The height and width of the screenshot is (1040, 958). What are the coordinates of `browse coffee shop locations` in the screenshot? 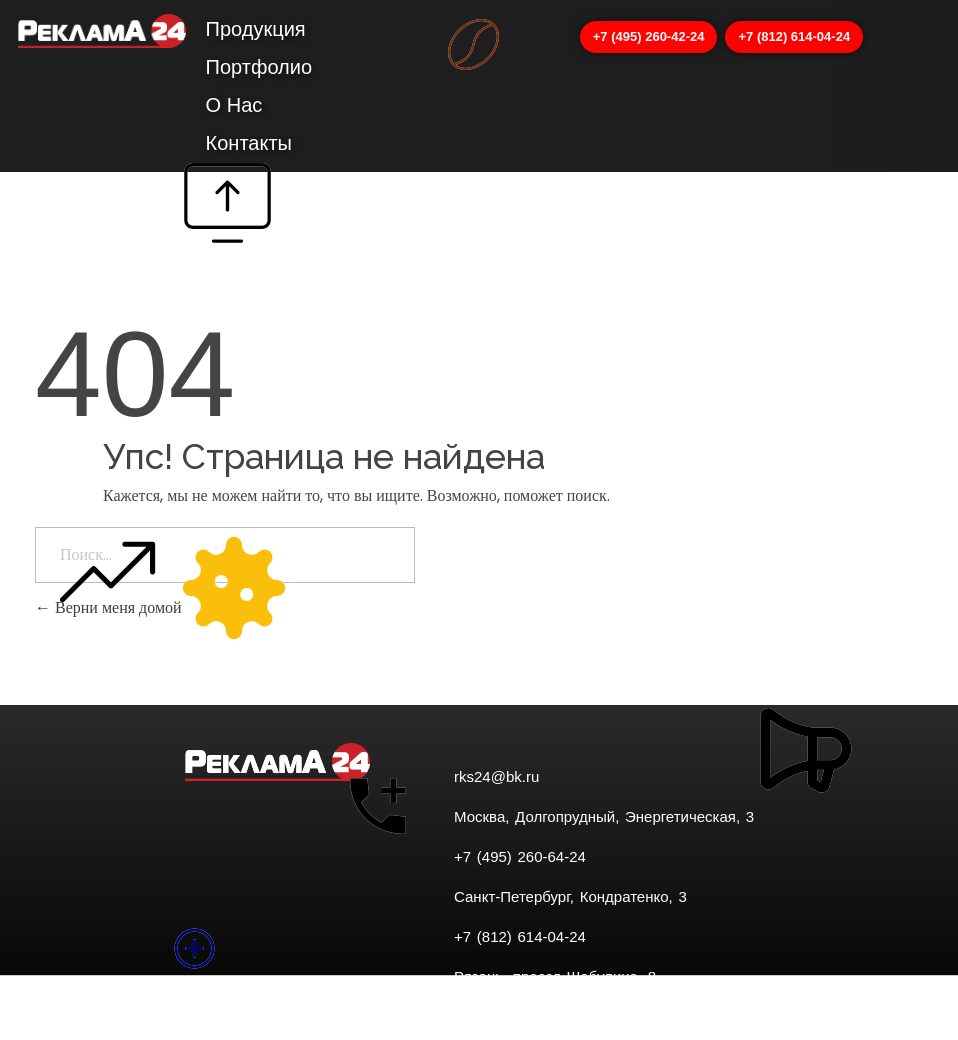 It's located at (473, 44).